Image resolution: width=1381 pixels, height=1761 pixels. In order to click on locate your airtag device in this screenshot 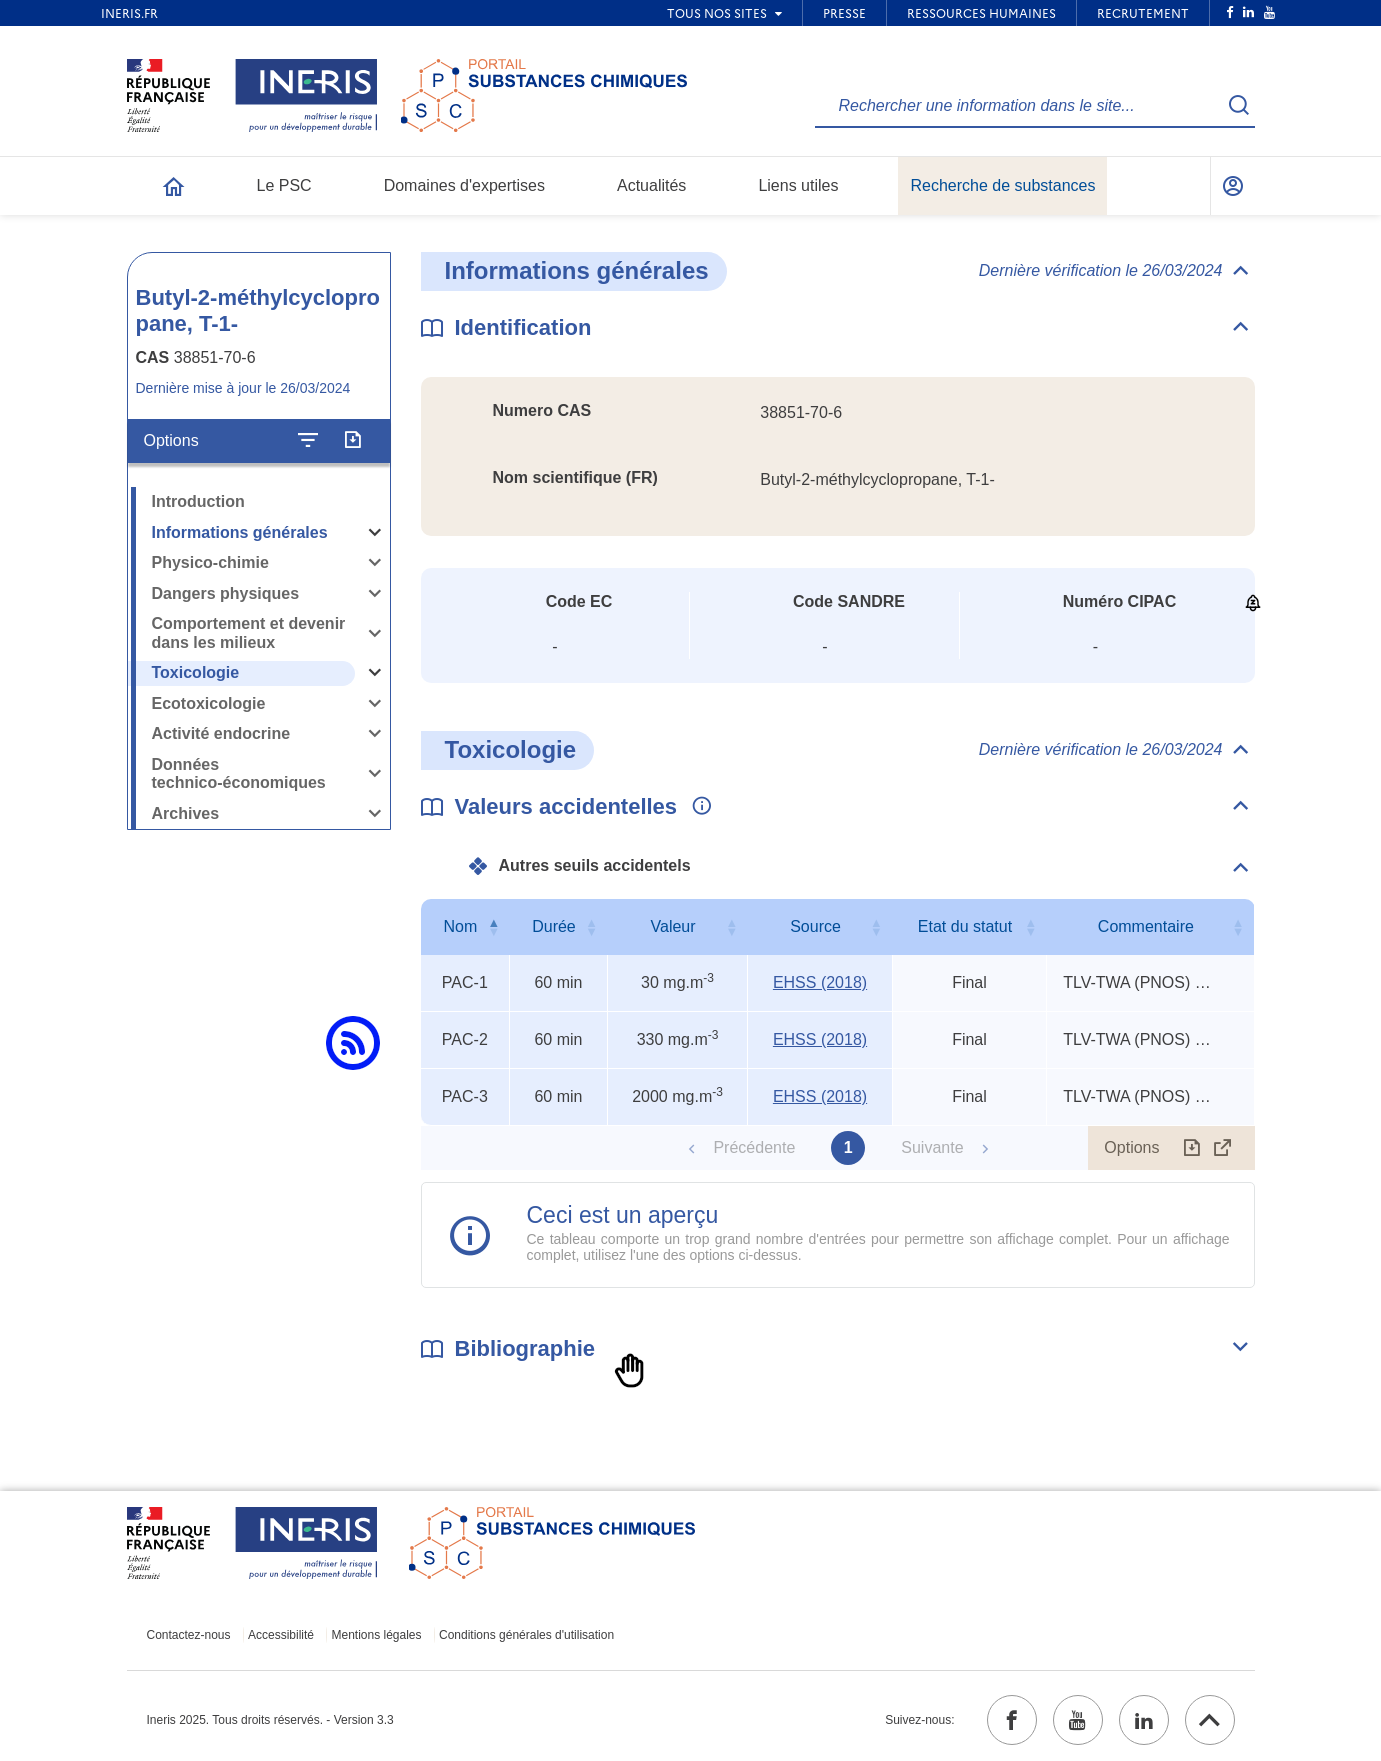, I will do `click(353, 1043)`.